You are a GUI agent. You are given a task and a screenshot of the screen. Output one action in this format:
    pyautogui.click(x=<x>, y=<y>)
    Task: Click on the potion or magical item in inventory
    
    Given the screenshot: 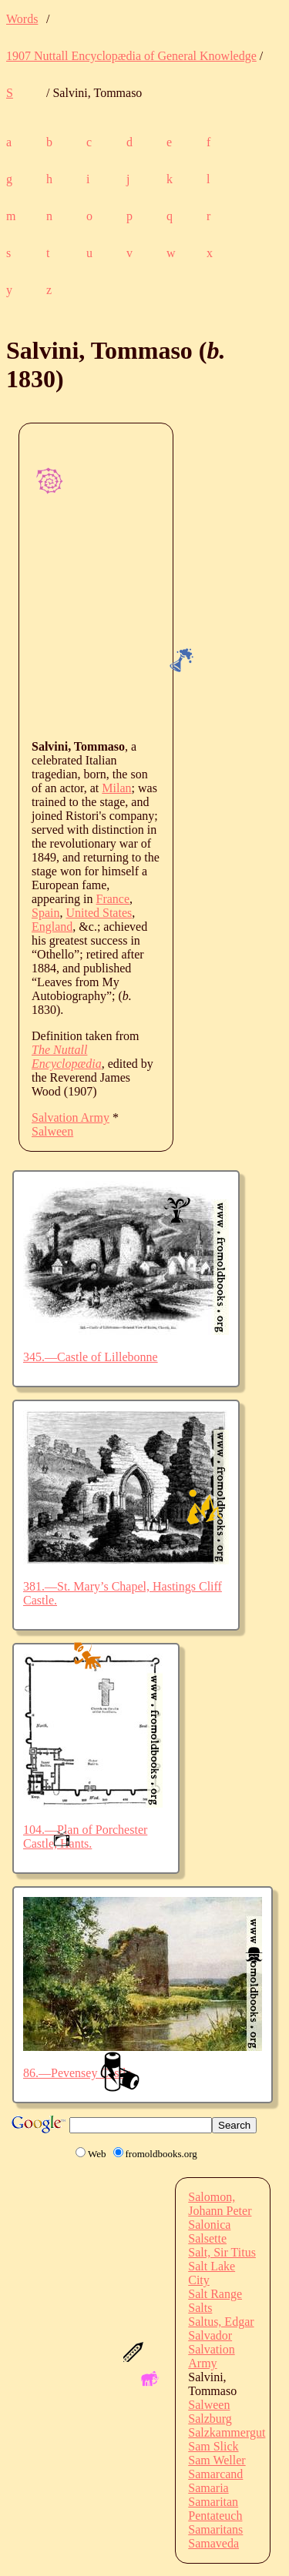 What is the action you would take?
    pyautogui.click(x=177, y=1210)
    